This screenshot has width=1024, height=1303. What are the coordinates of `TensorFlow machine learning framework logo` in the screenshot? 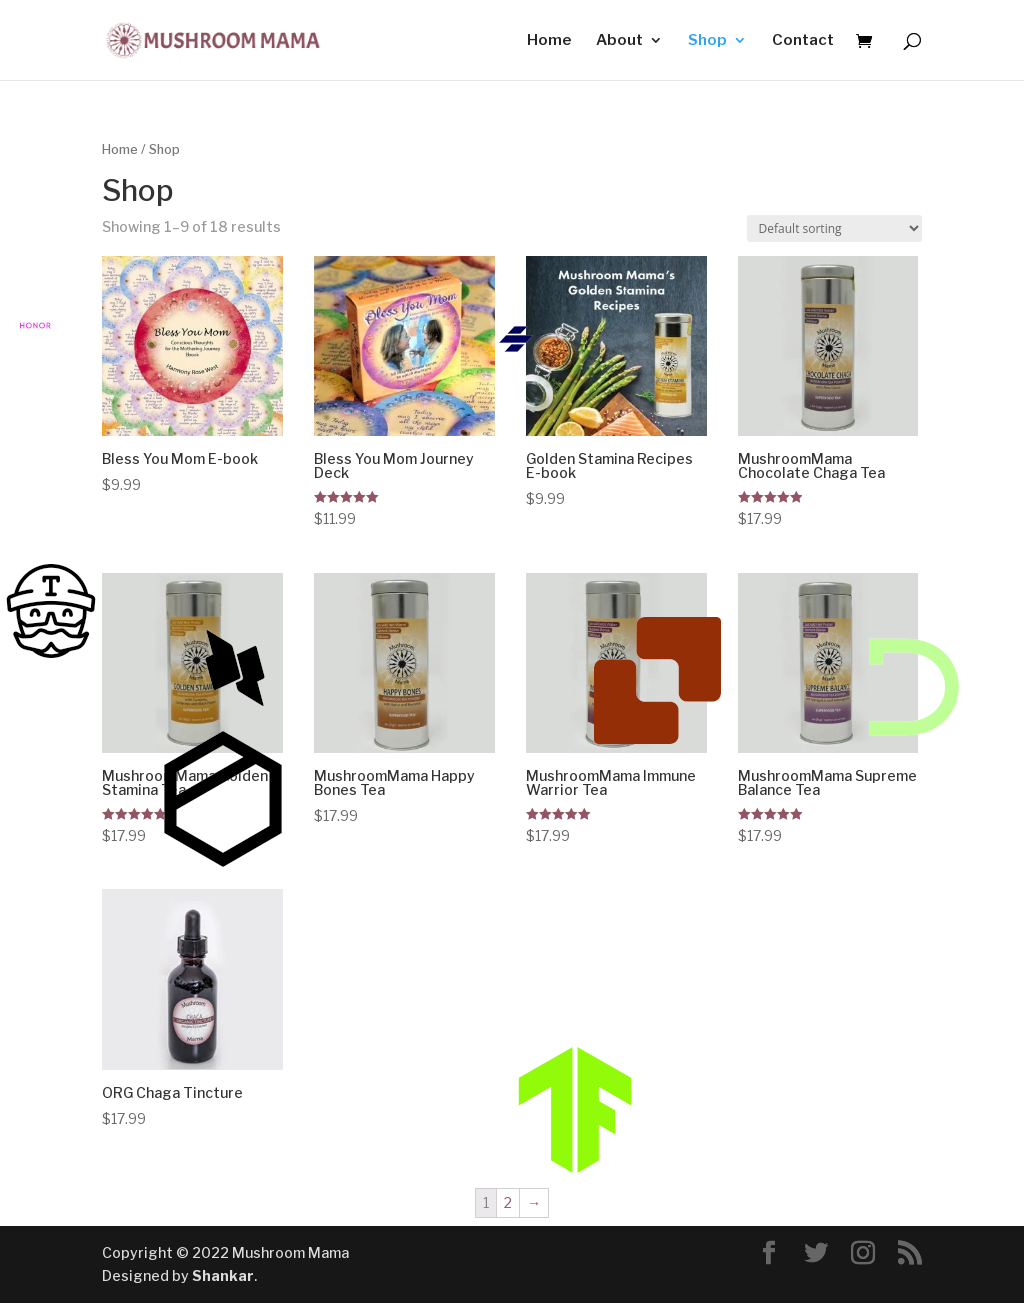 It's located at (575, 1110).